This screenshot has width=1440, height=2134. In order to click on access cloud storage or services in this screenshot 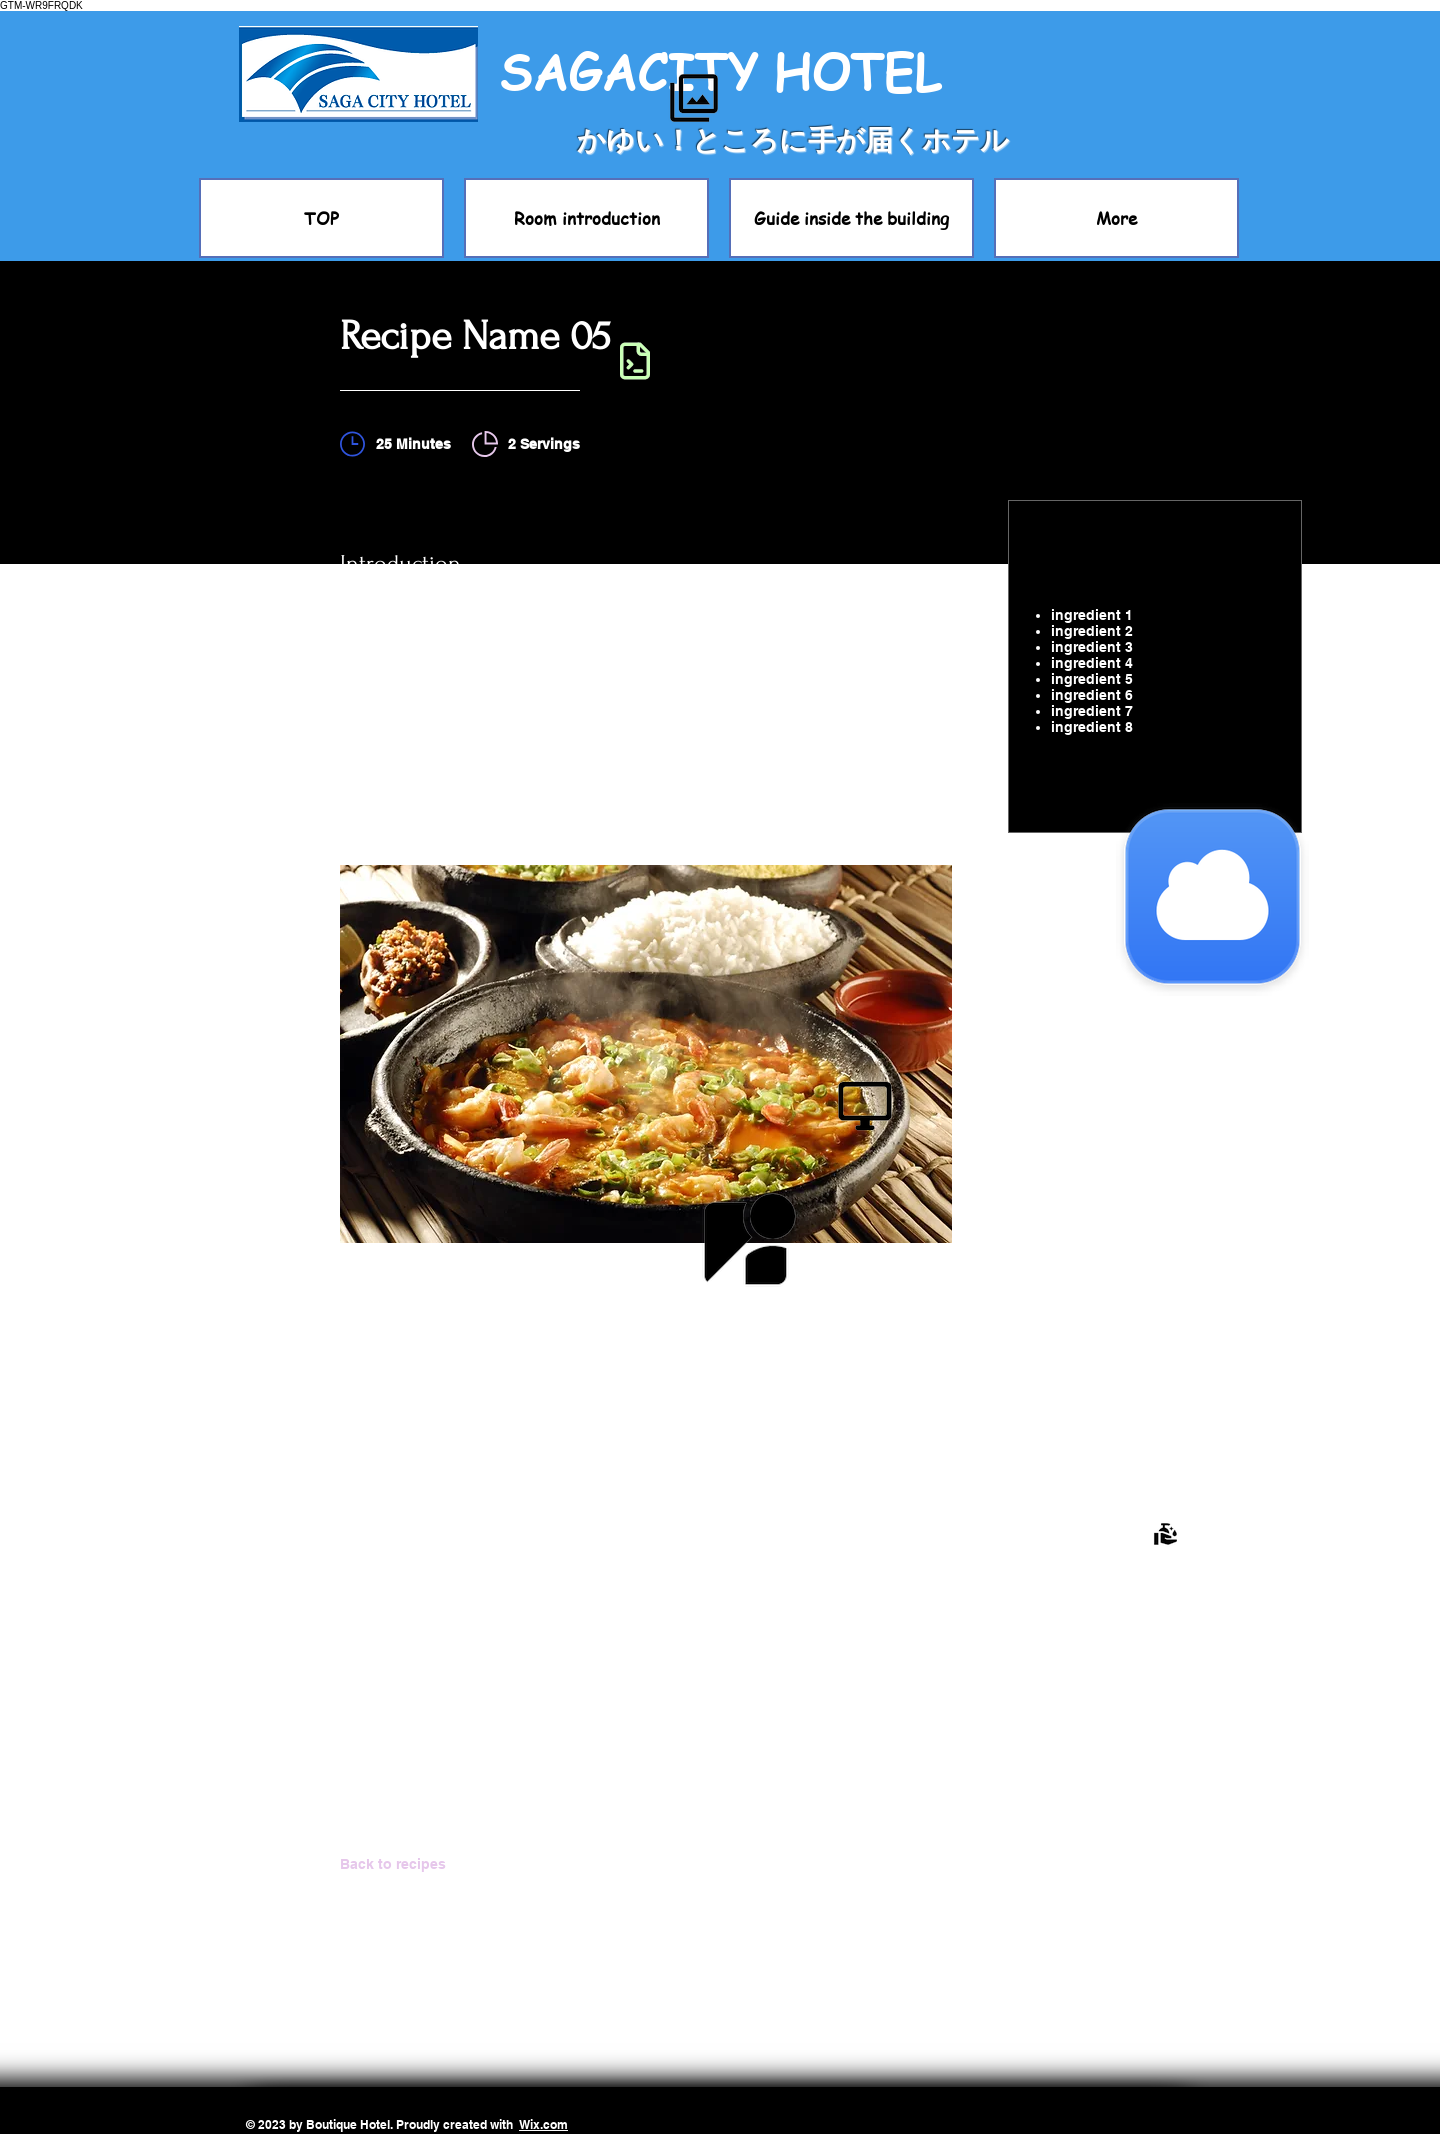, I will do `click(1212, 896)`.